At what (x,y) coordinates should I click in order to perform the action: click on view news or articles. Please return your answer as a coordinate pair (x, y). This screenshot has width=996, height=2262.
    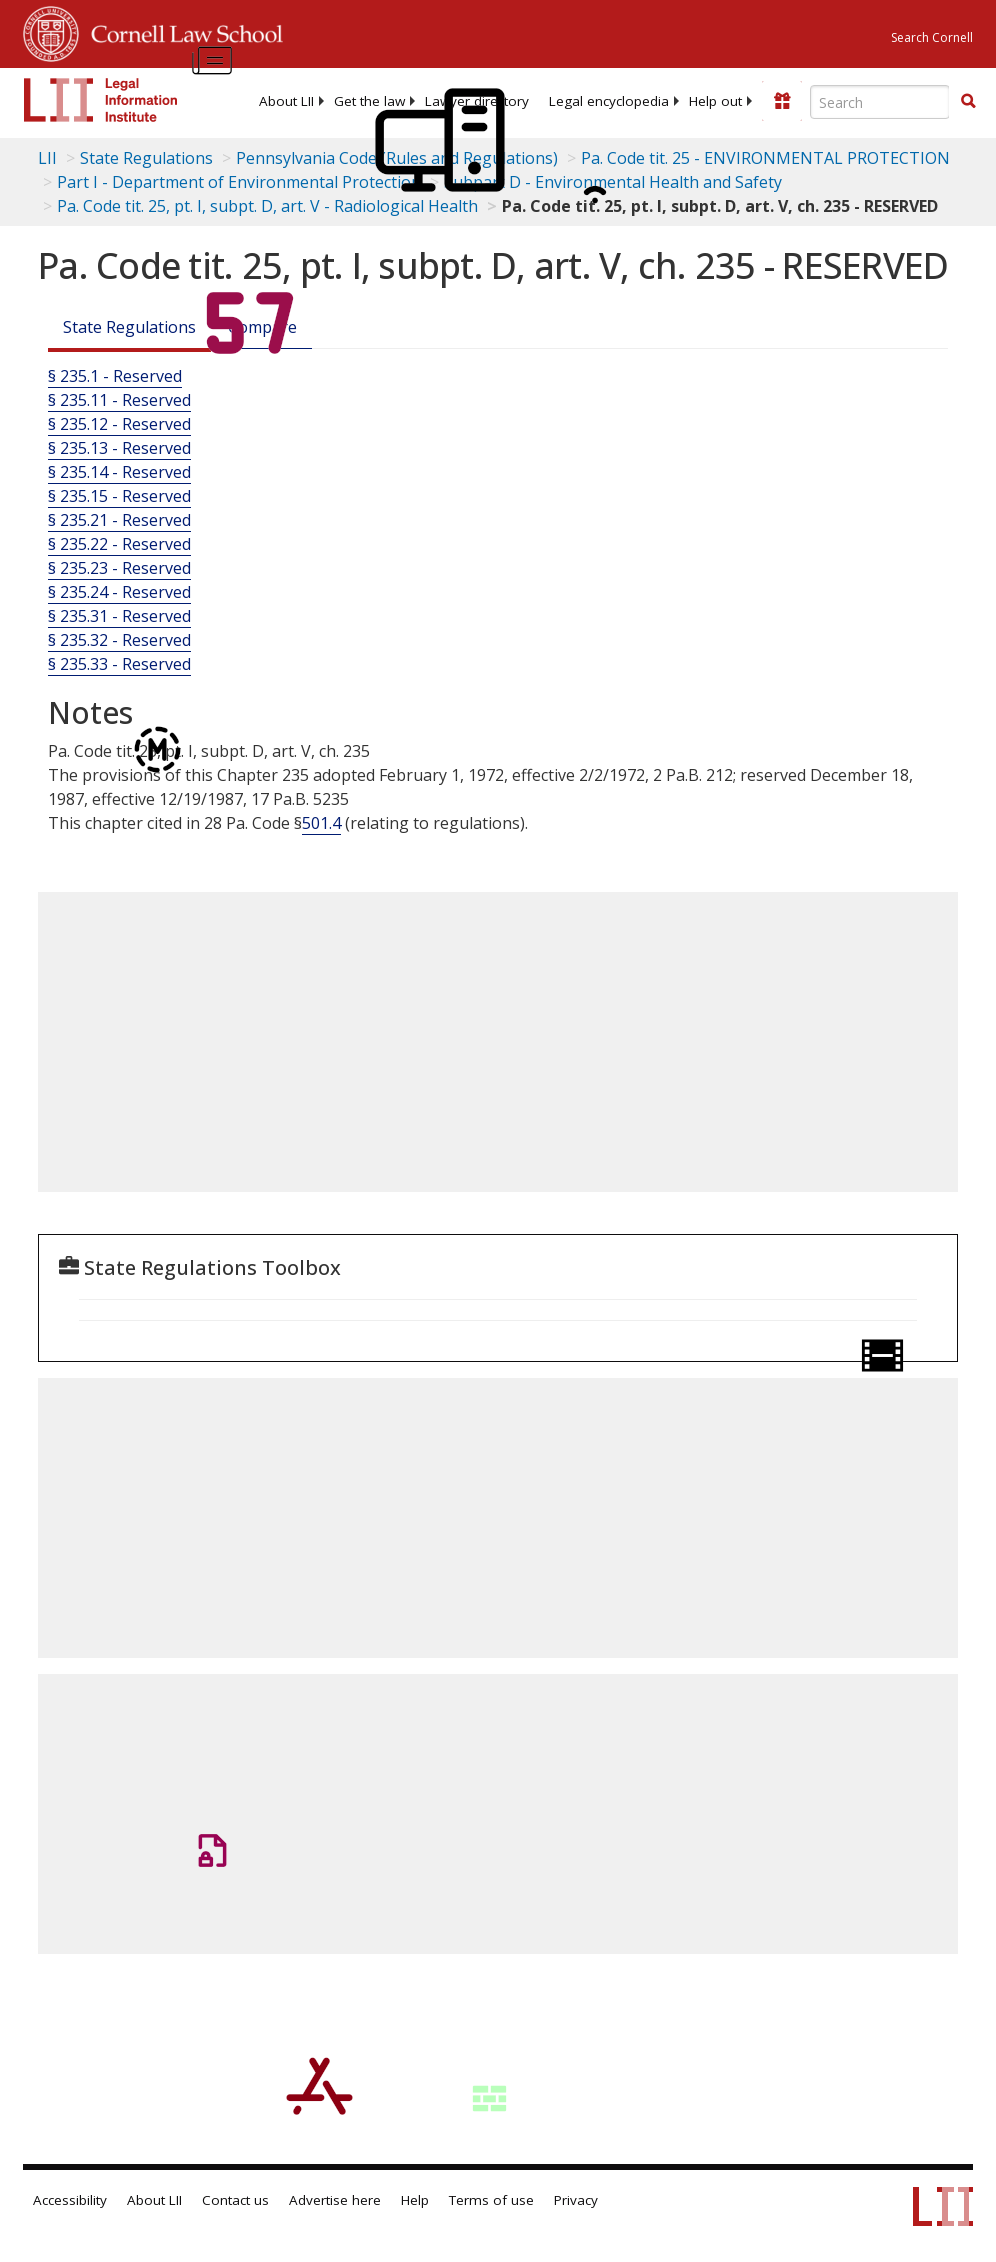
    Looking at the image, I should click on (213, 60).